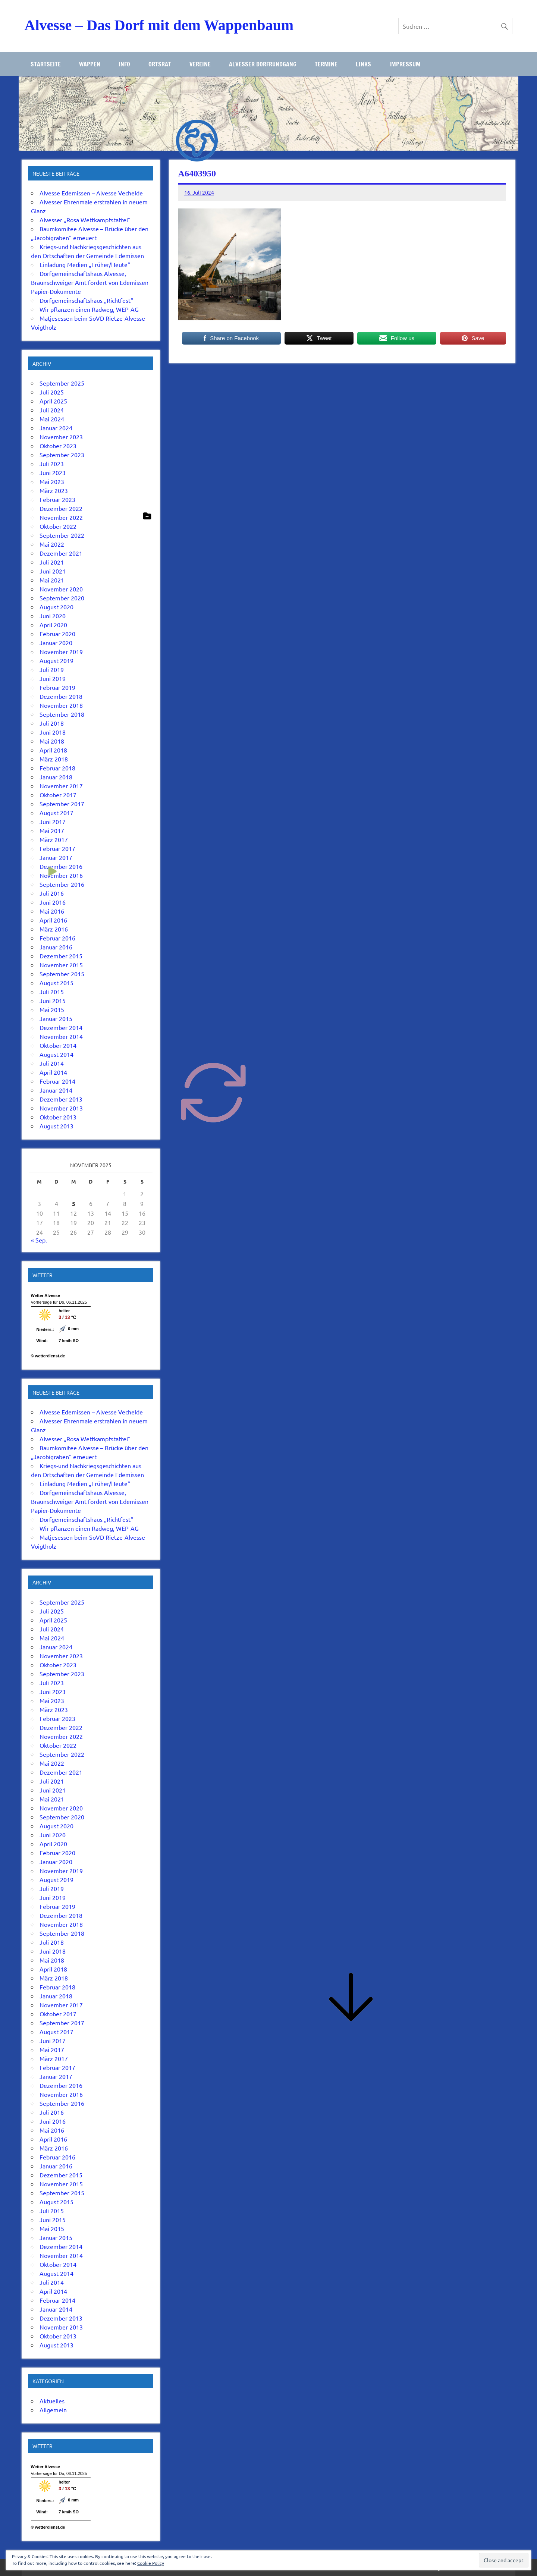 Image resolution: width=537 pixels, height=2576 pixels. Describe the element at coordinates (147, 516) in the screenshot. I see `remove a file or folder` at that location.